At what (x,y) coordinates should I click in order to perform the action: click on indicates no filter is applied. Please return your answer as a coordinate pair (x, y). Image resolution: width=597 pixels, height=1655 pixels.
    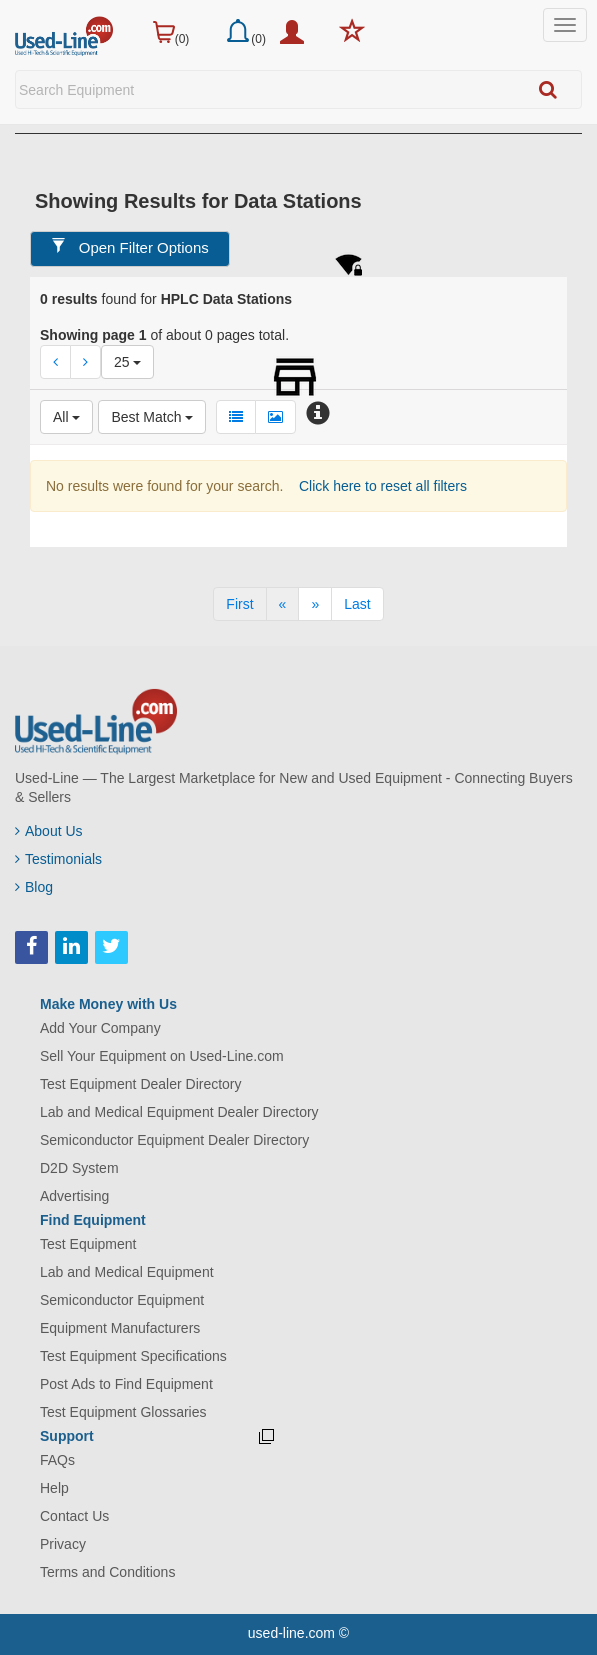
    Looking at the image, I should click on (266, 1436).